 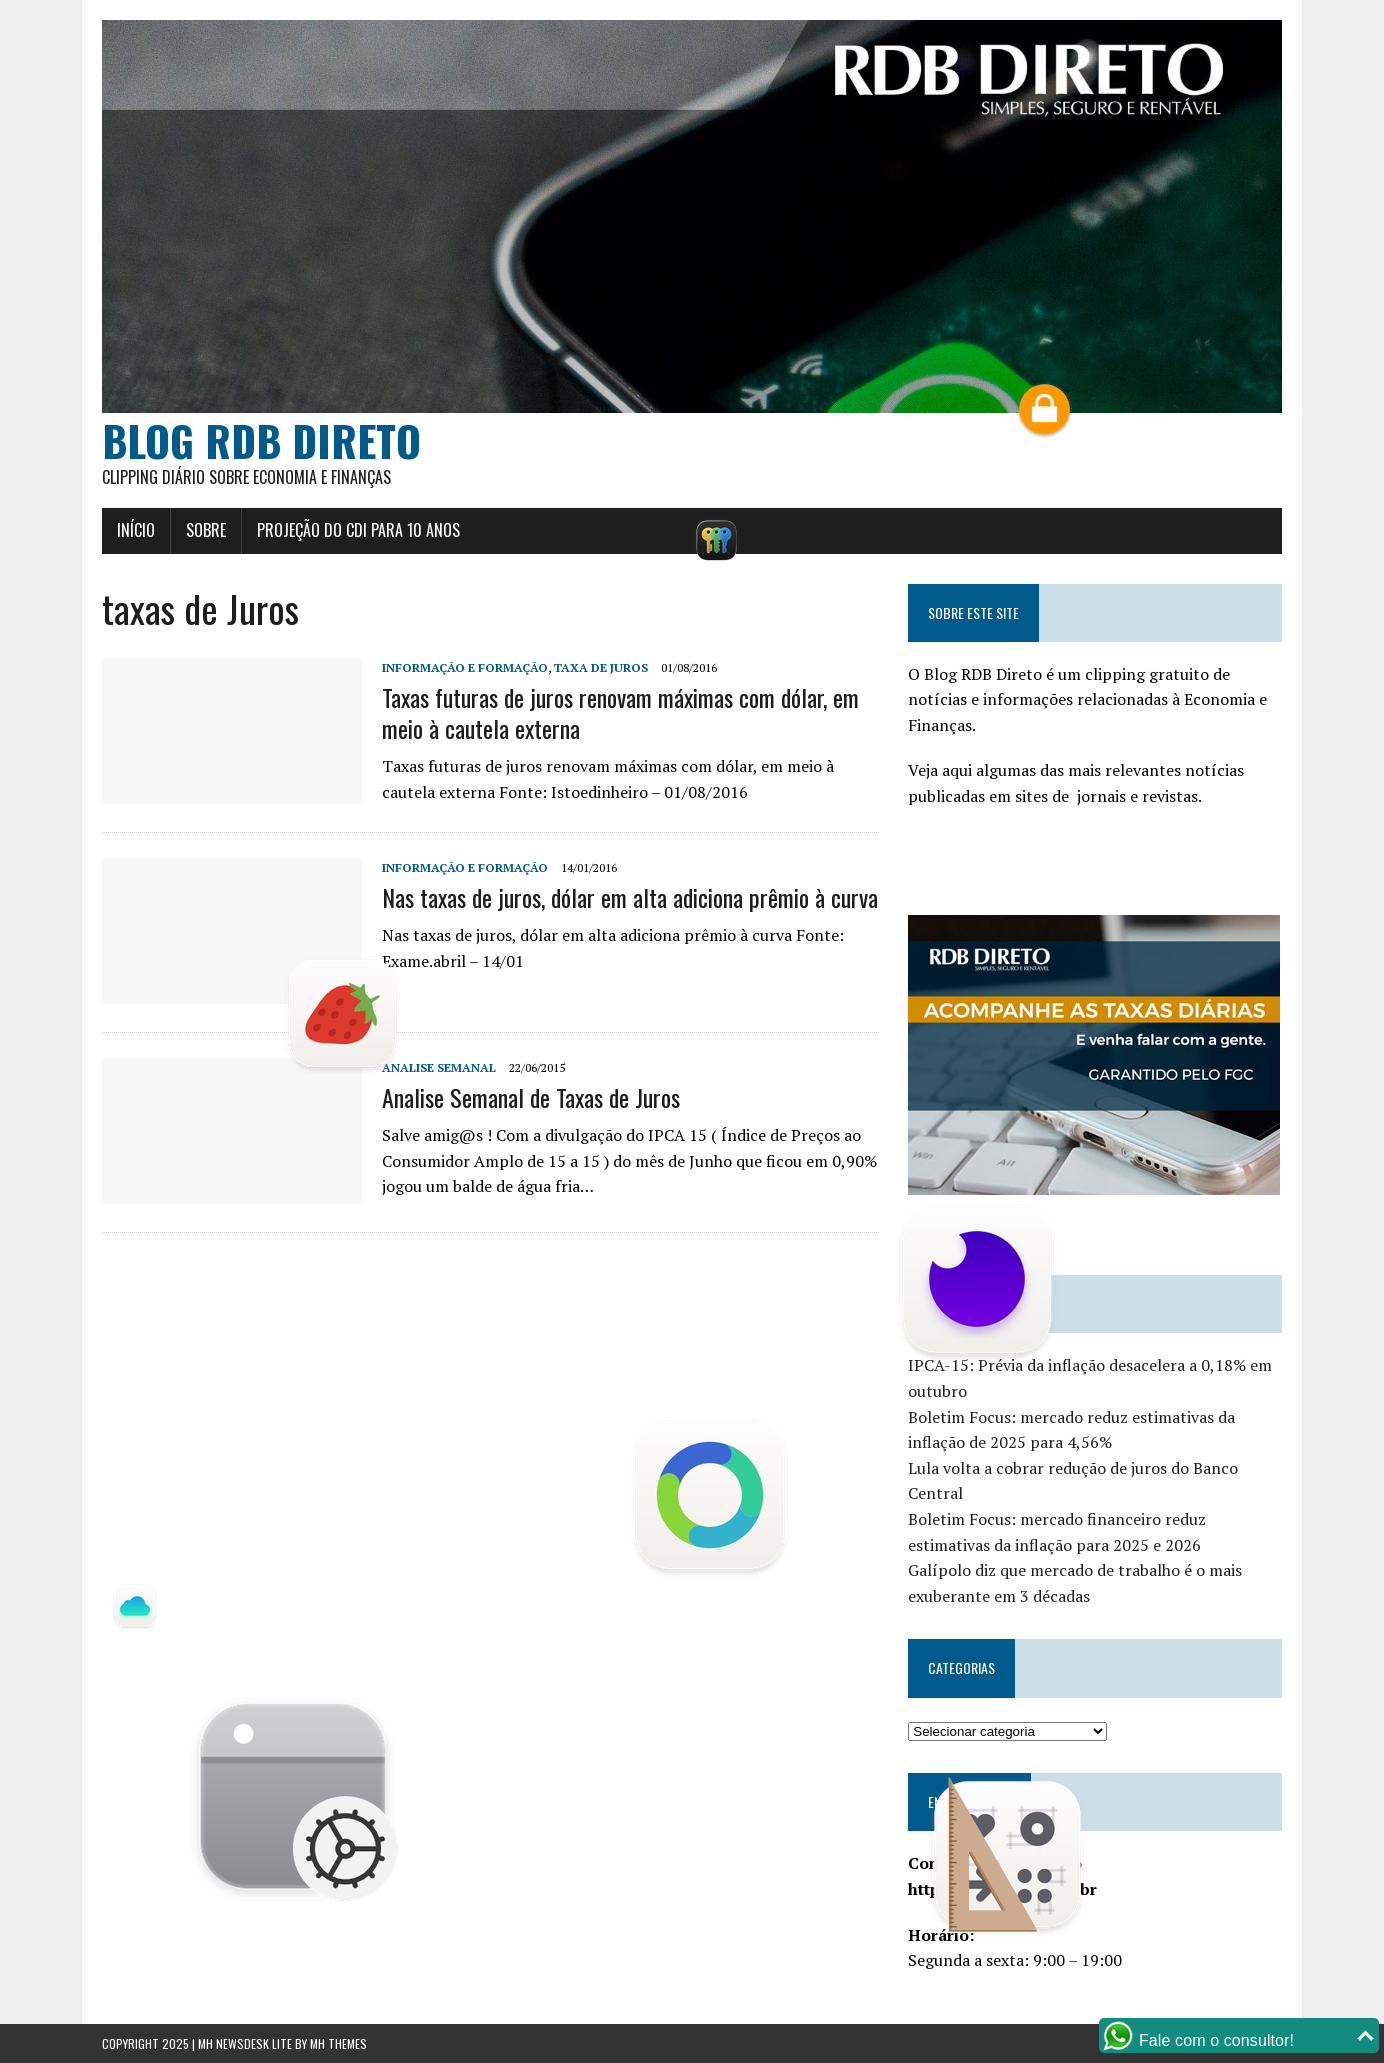 What do you see at coordinates (1044, 409) in the screenshot?
I see `indicates a file or folder is read-only` at bounding box center [1044, 409].